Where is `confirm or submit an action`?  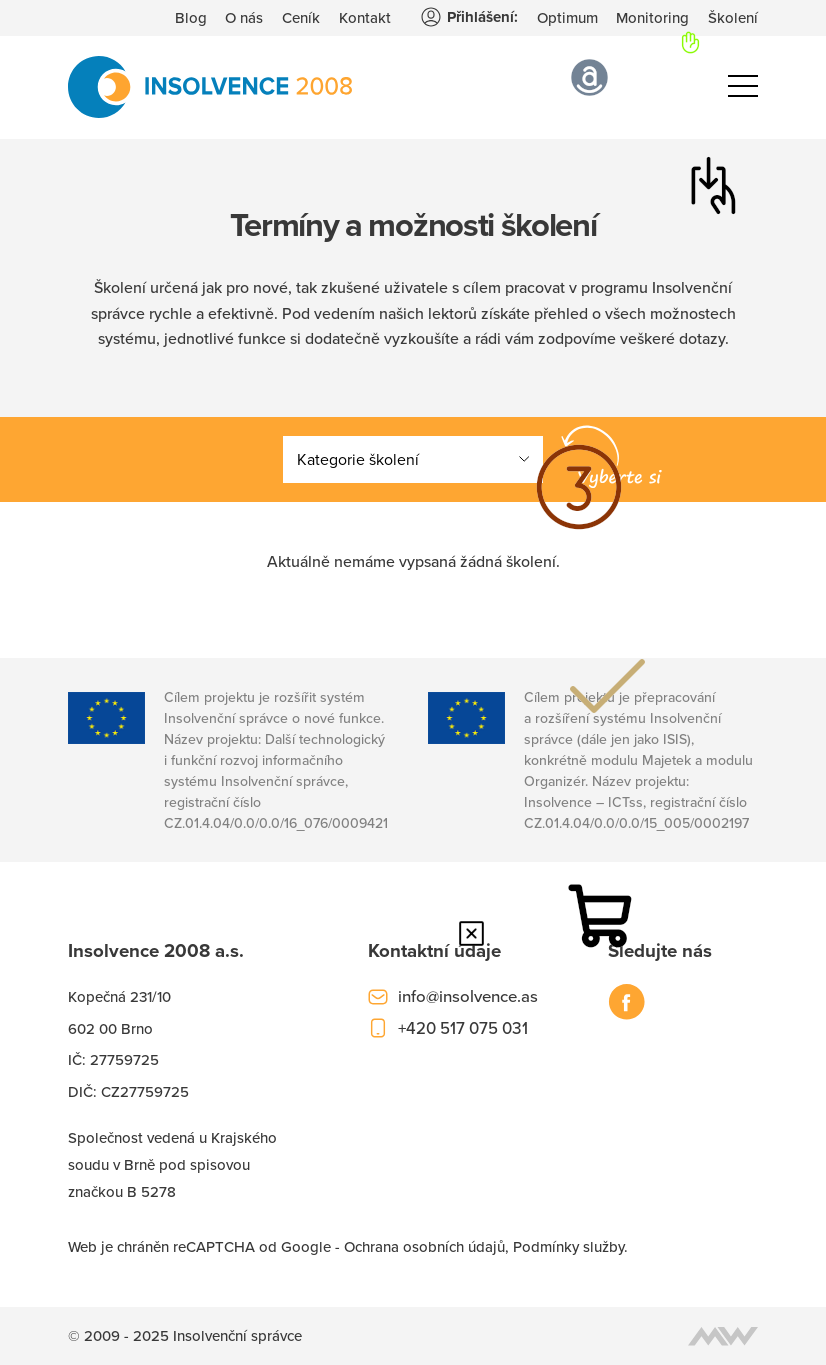
confirm or submit an action is located at coordinates (606, 683).